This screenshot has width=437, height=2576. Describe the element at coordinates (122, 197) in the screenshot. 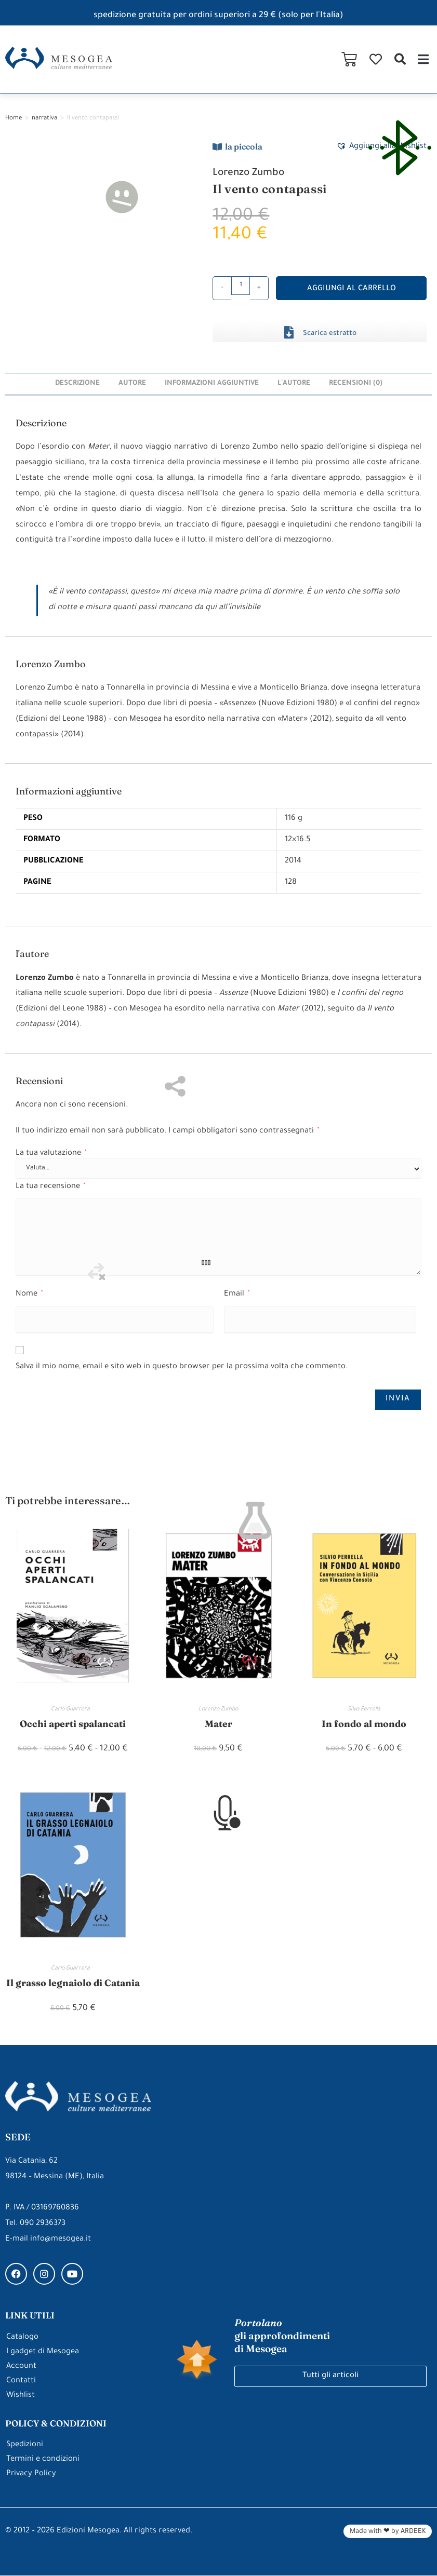

I see `indicates uncertain or neutral status` at that location.